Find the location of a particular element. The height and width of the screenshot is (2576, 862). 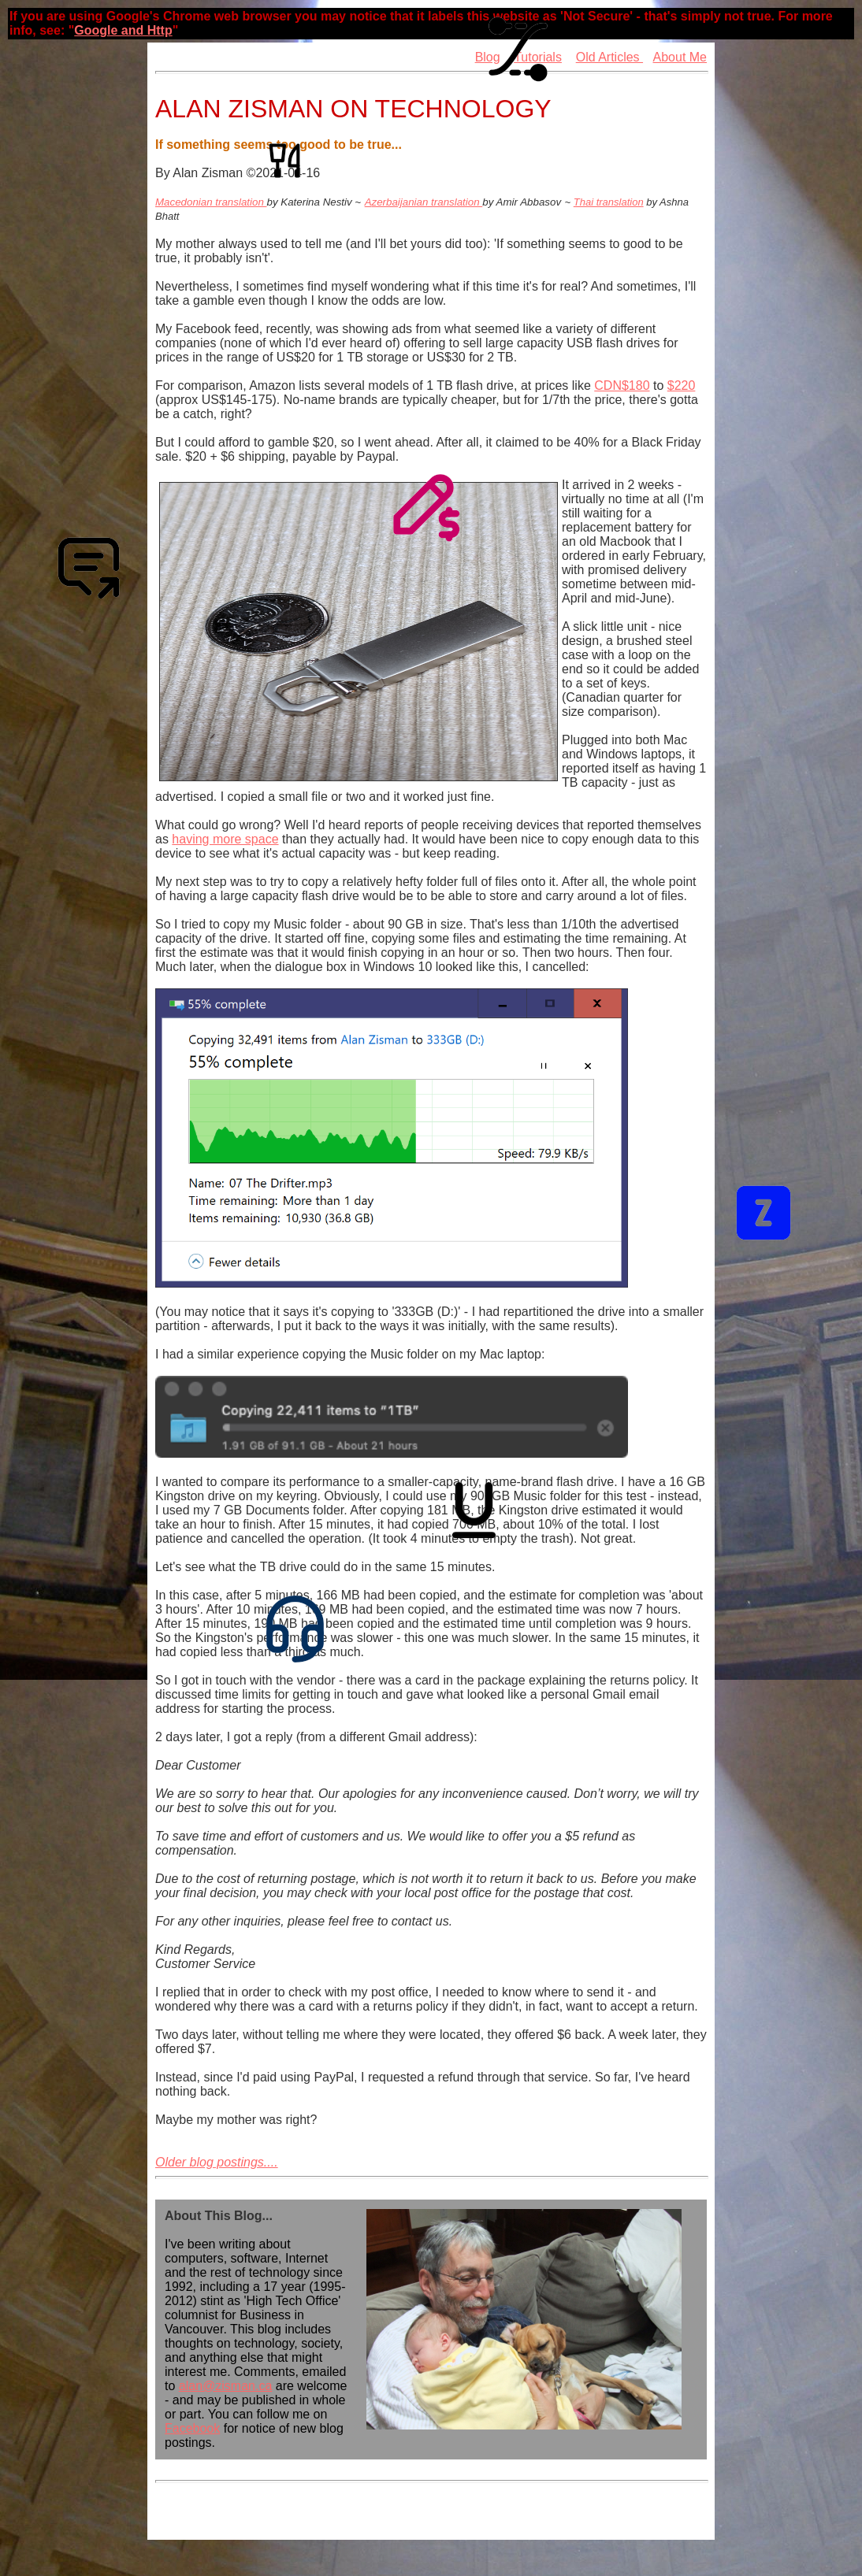

share a message or conversation is located at coordinates (88, 565).